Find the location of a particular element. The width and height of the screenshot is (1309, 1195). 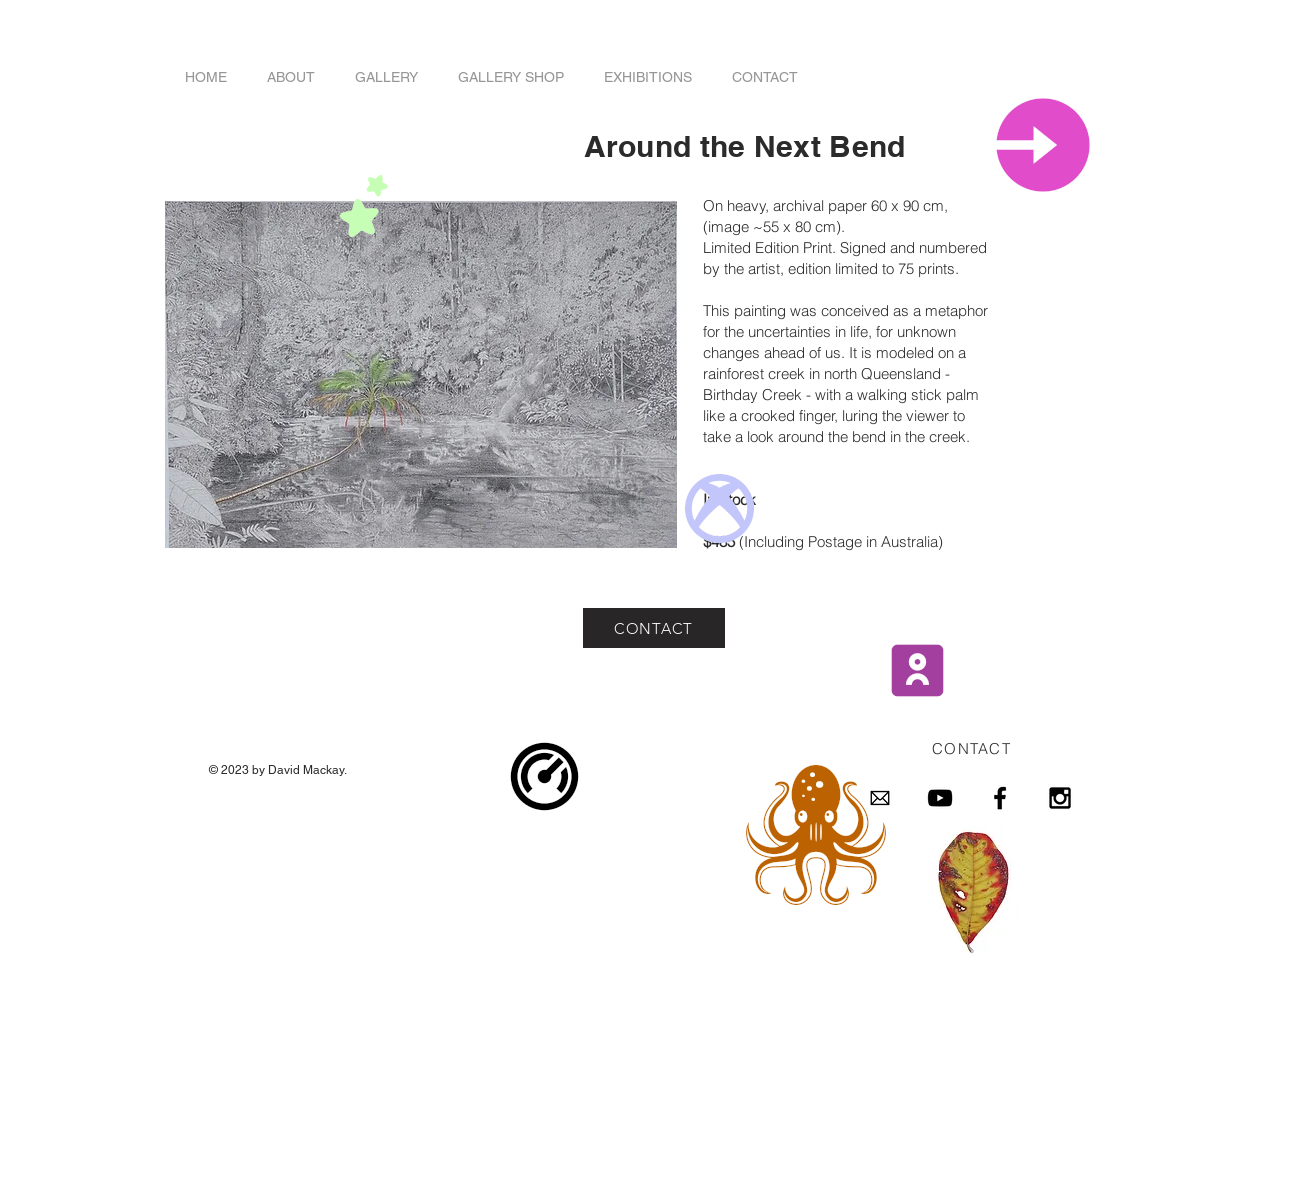

testing library logo is located at coordinates (816, 835).